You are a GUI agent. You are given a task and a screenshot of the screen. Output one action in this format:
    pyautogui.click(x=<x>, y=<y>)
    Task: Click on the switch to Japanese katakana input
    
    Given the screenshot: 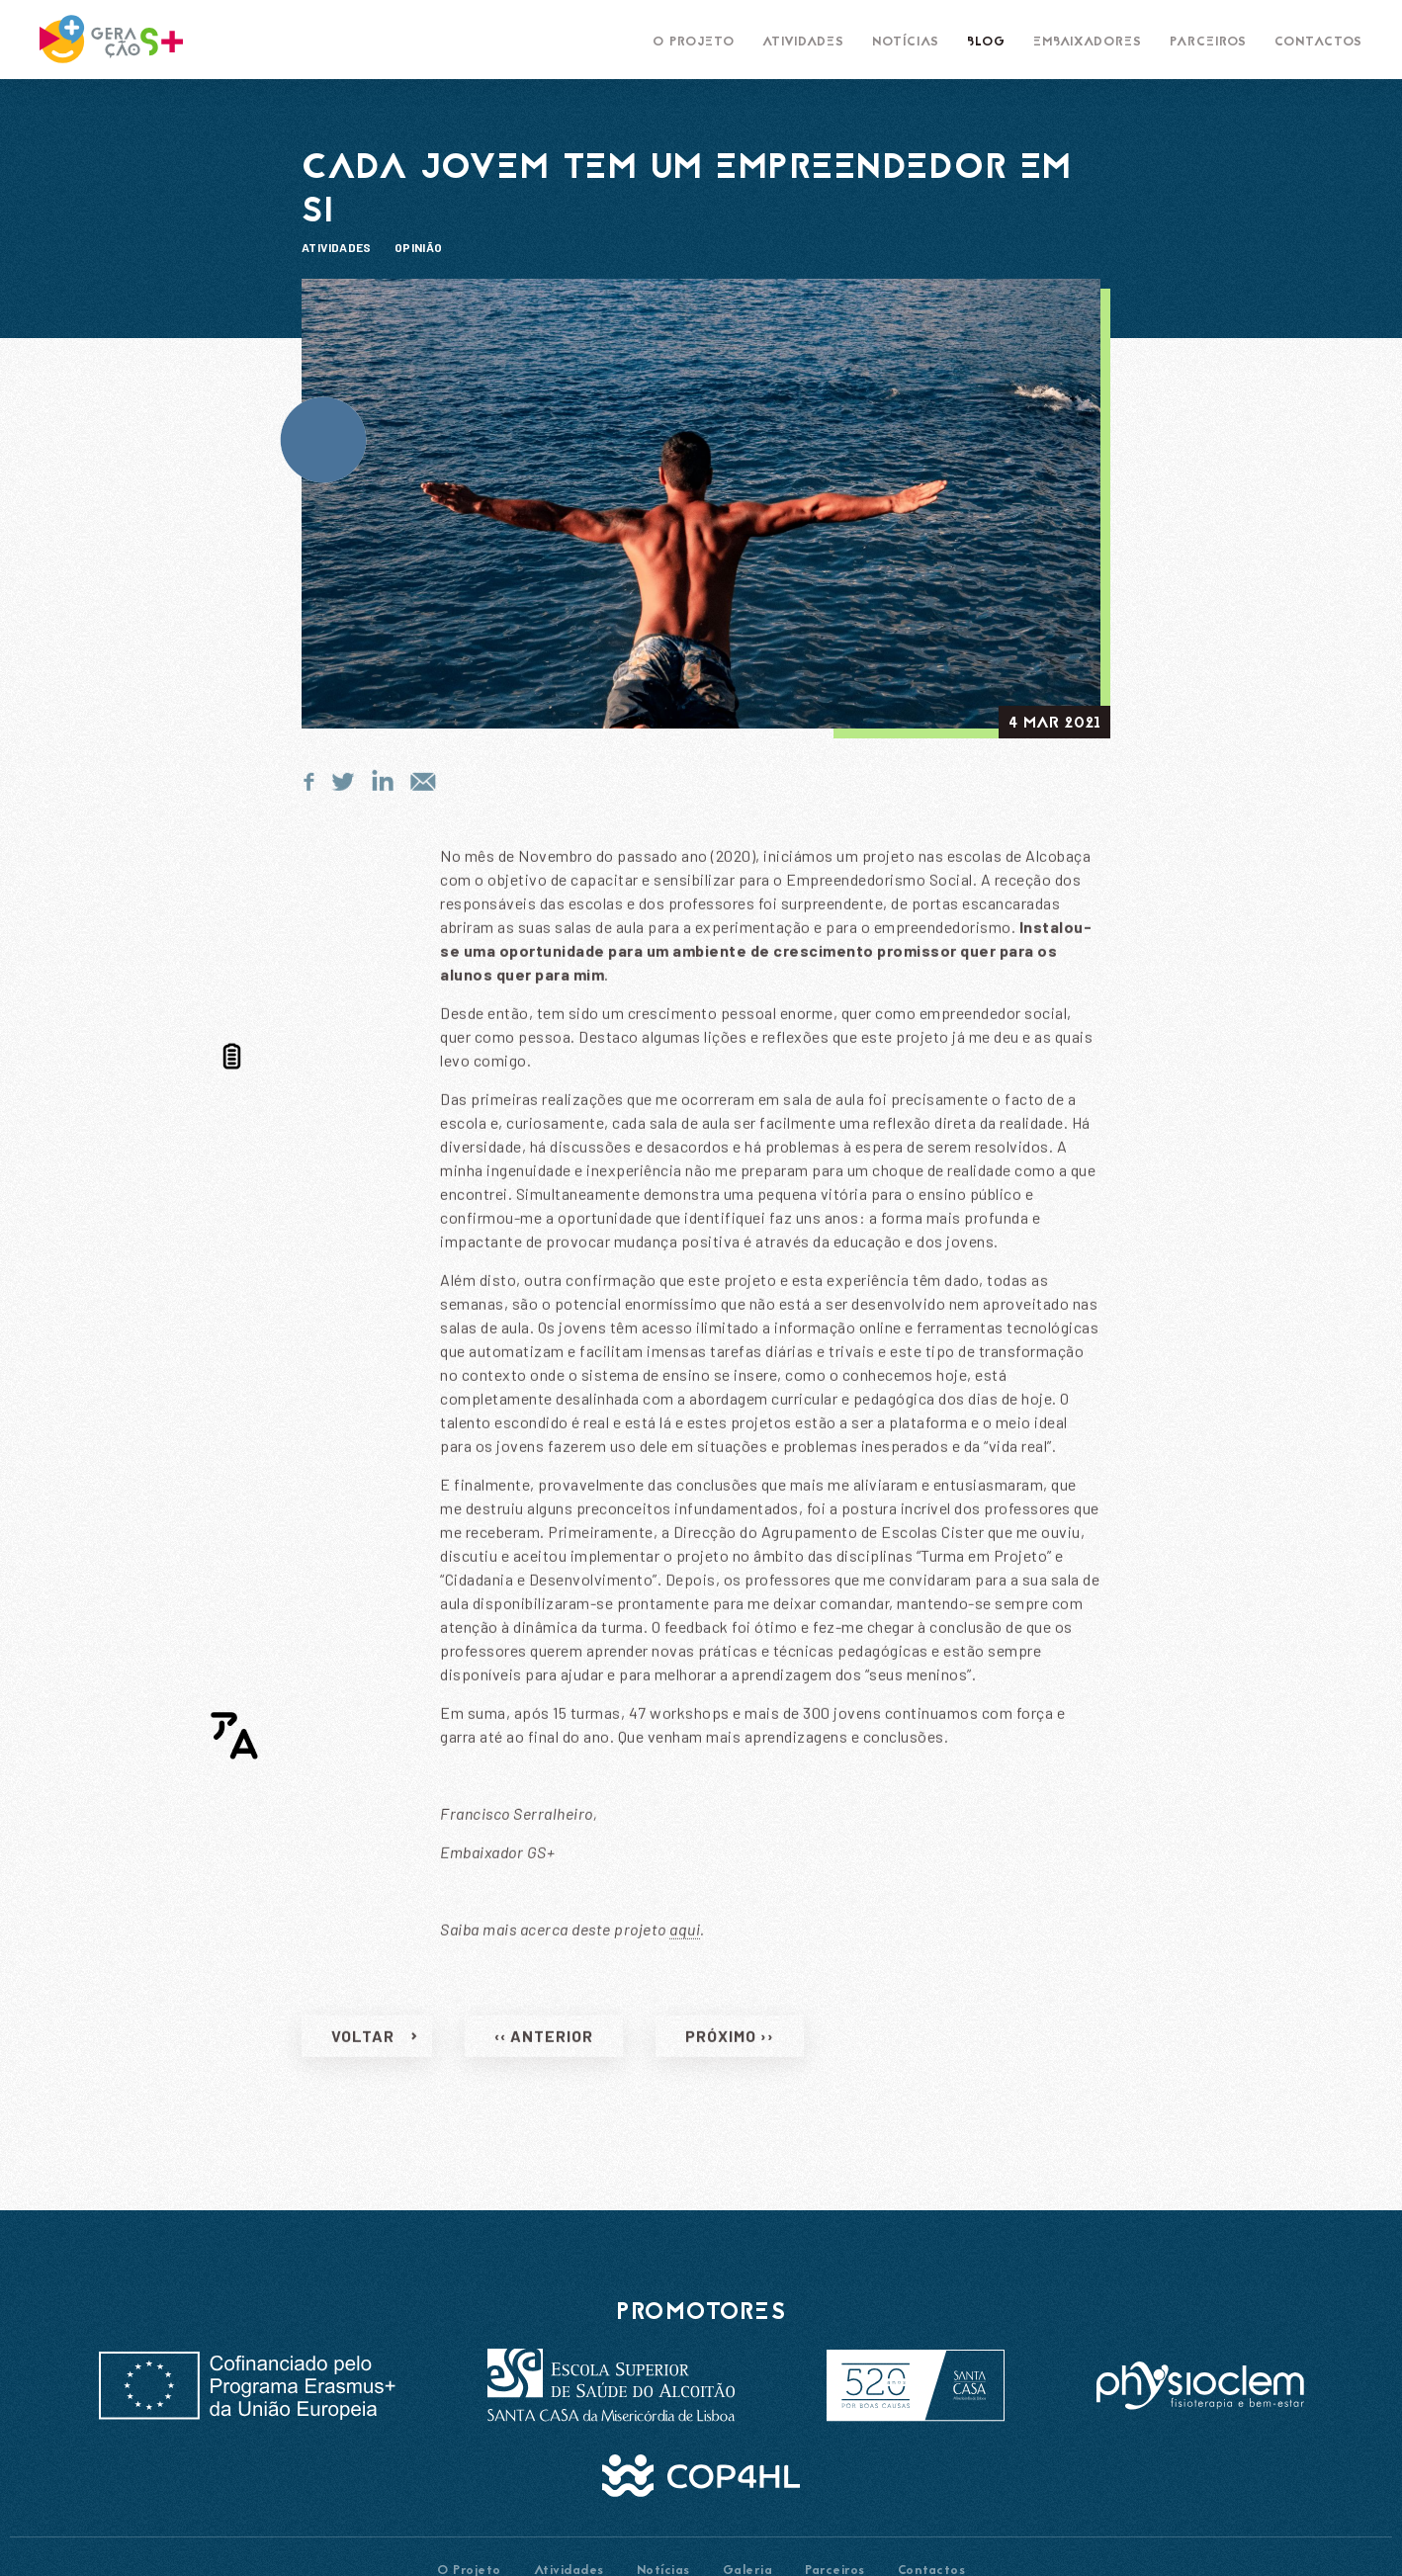 What is the action you would take?
    pyautogui.click(x=232, y=1734)
    